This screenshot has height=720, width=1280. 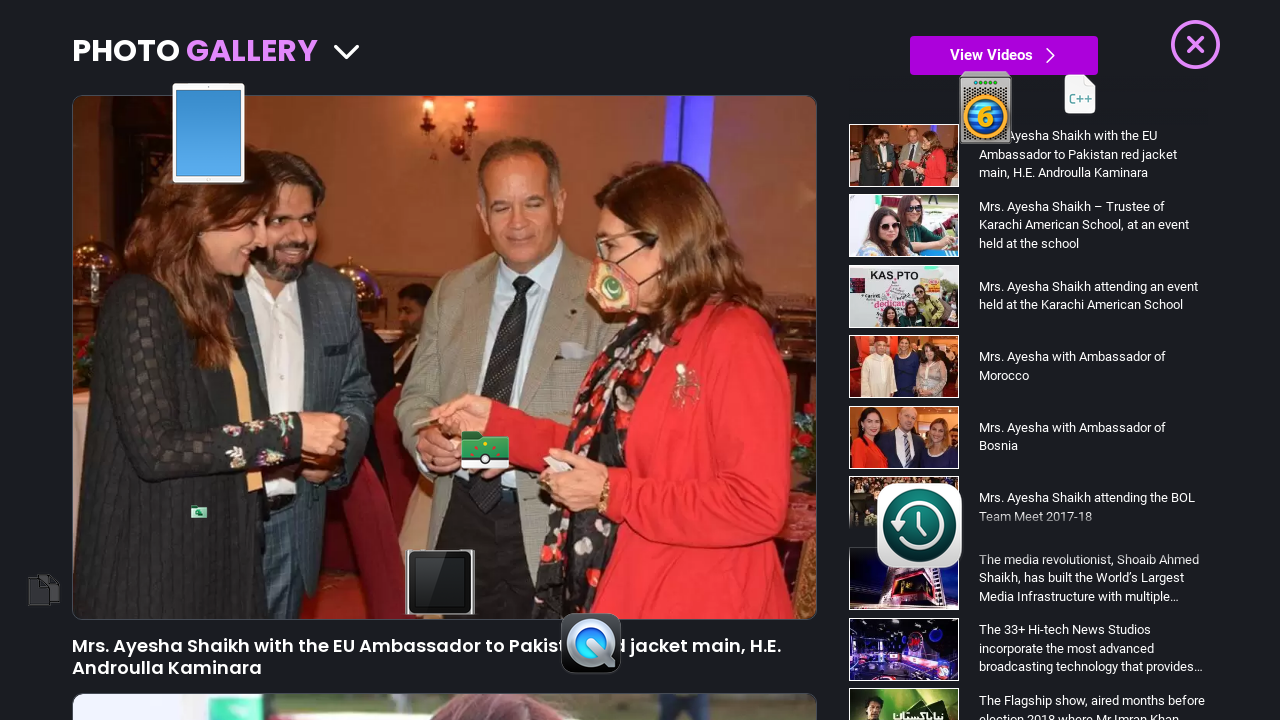 What do you see at coordinates (44, 590) in the screenshot?
I see `access your documents folder in the sidebar` at bounding box center [44, 590].